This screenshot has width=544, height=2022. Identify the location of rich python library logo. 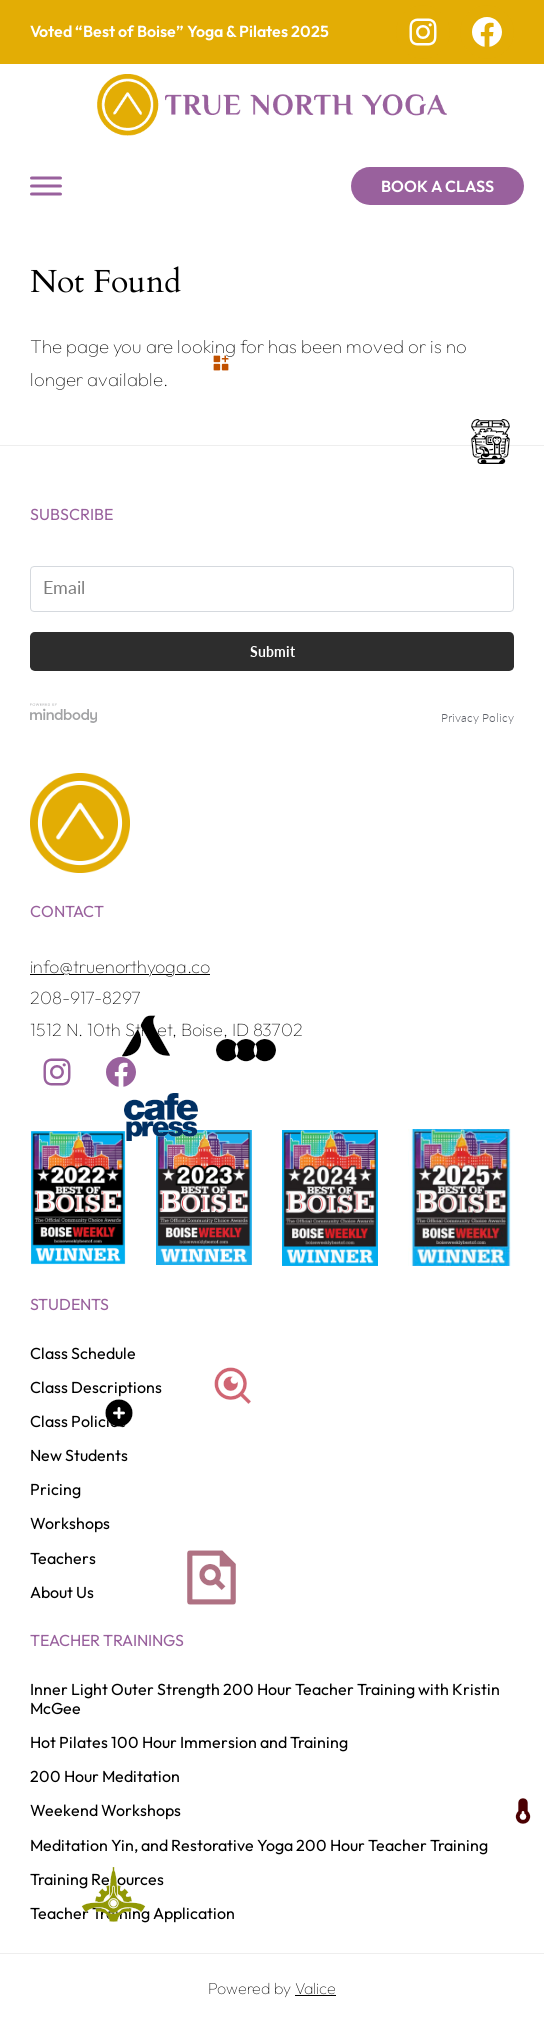
(490, 441).